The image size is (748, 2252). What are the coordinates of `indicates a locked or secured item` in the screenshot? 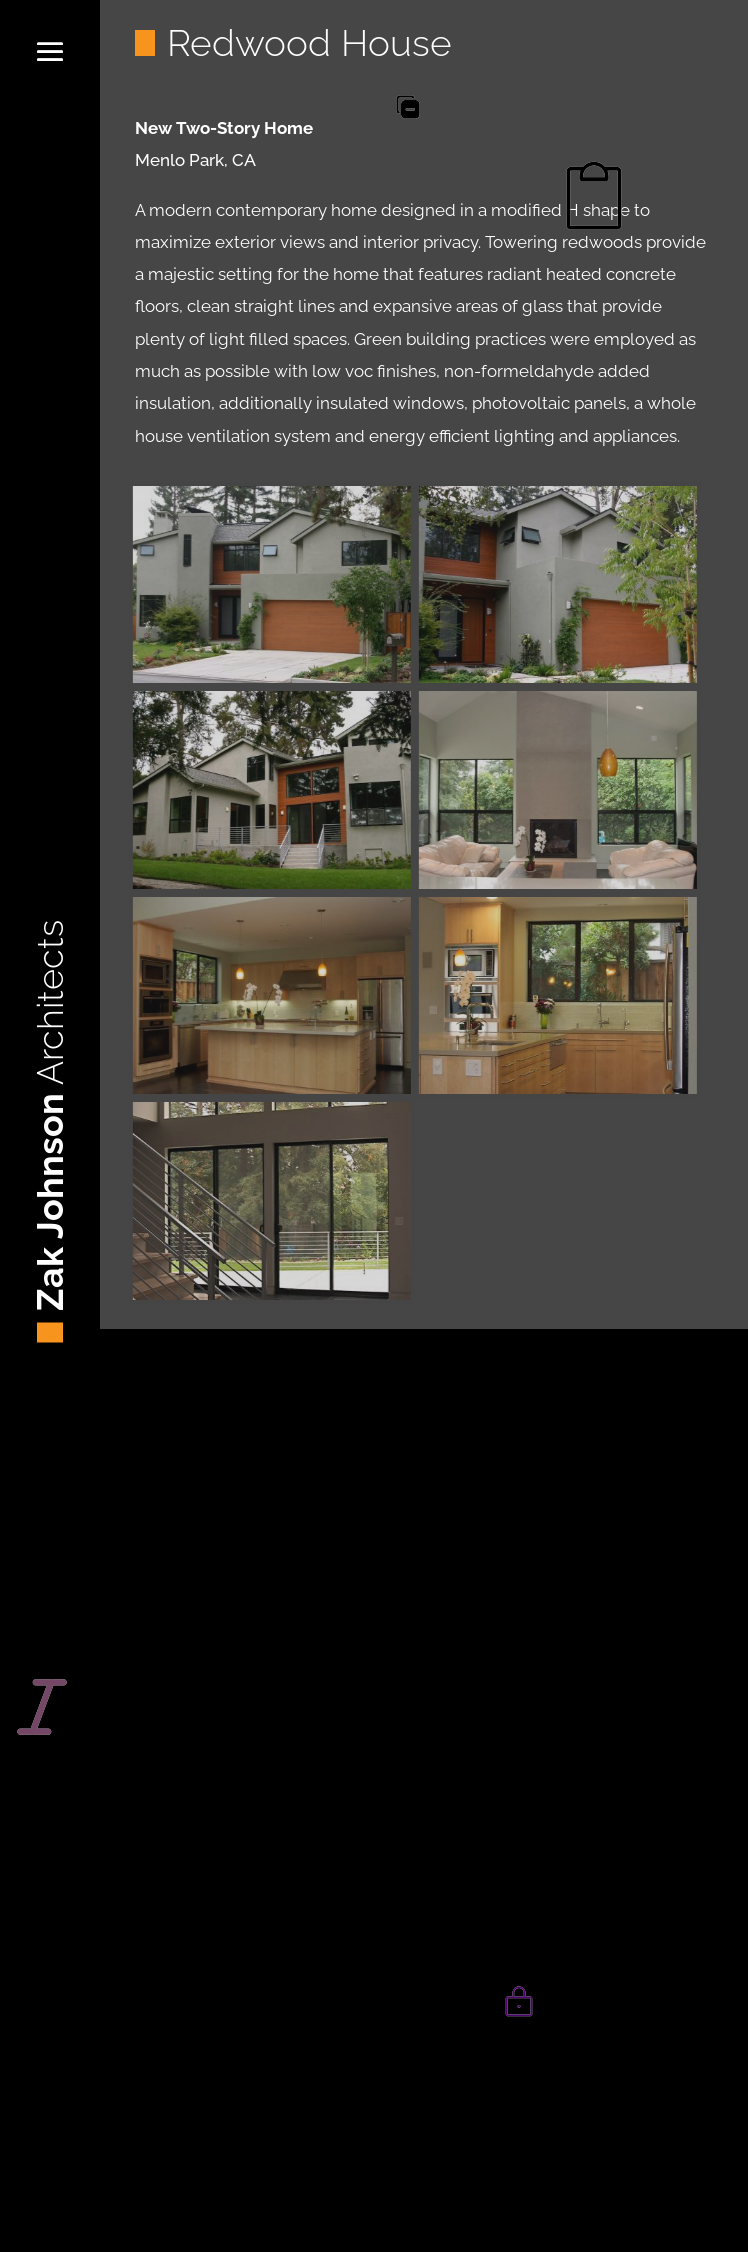 It's located at (519, 2003).